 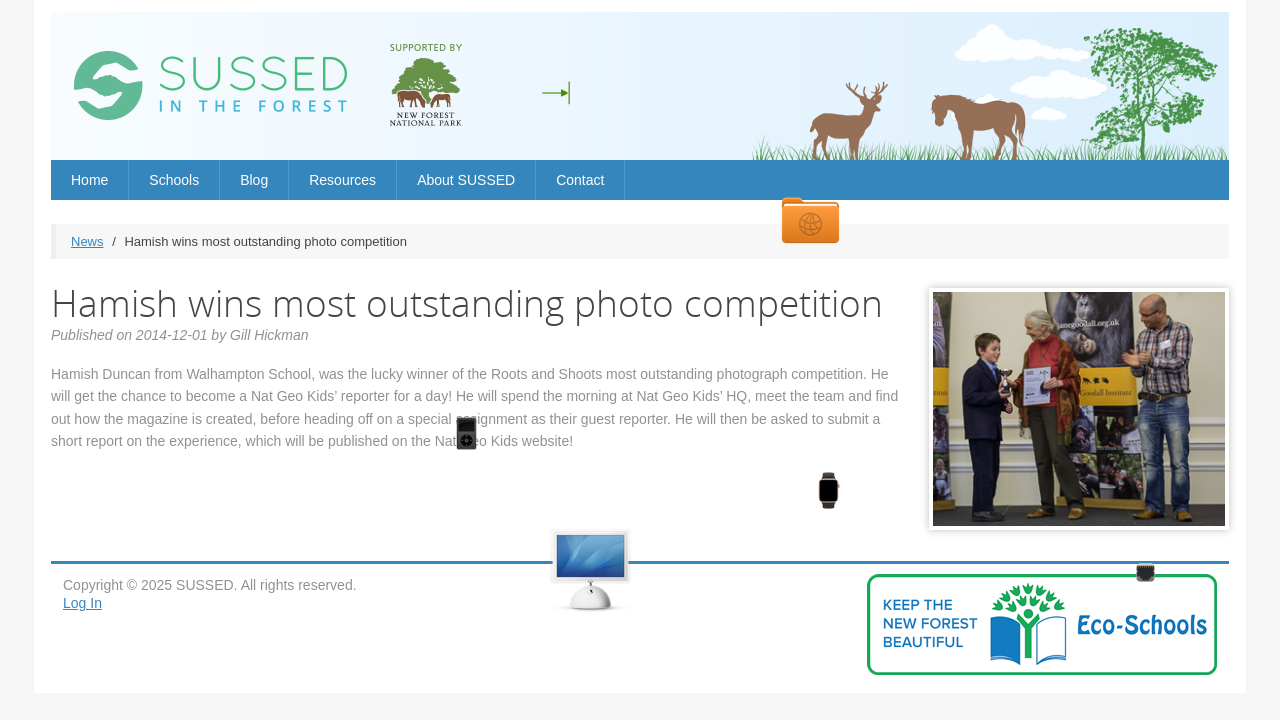 What do you see at coordinates (1145, 572) in the screenshot?
I see `ethernet port connection settings` at bounding box center [1145, 572].